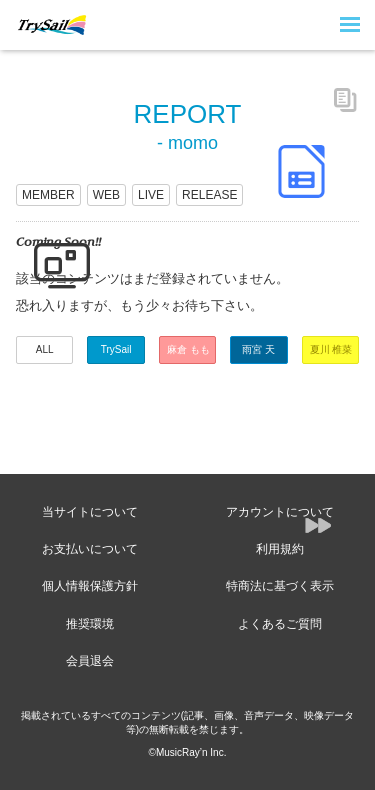  What do you see at coordinates (301, 171) in the screenshot?
I see `open LibreOffice Impress presentation software` at bounding box center [301, 171].